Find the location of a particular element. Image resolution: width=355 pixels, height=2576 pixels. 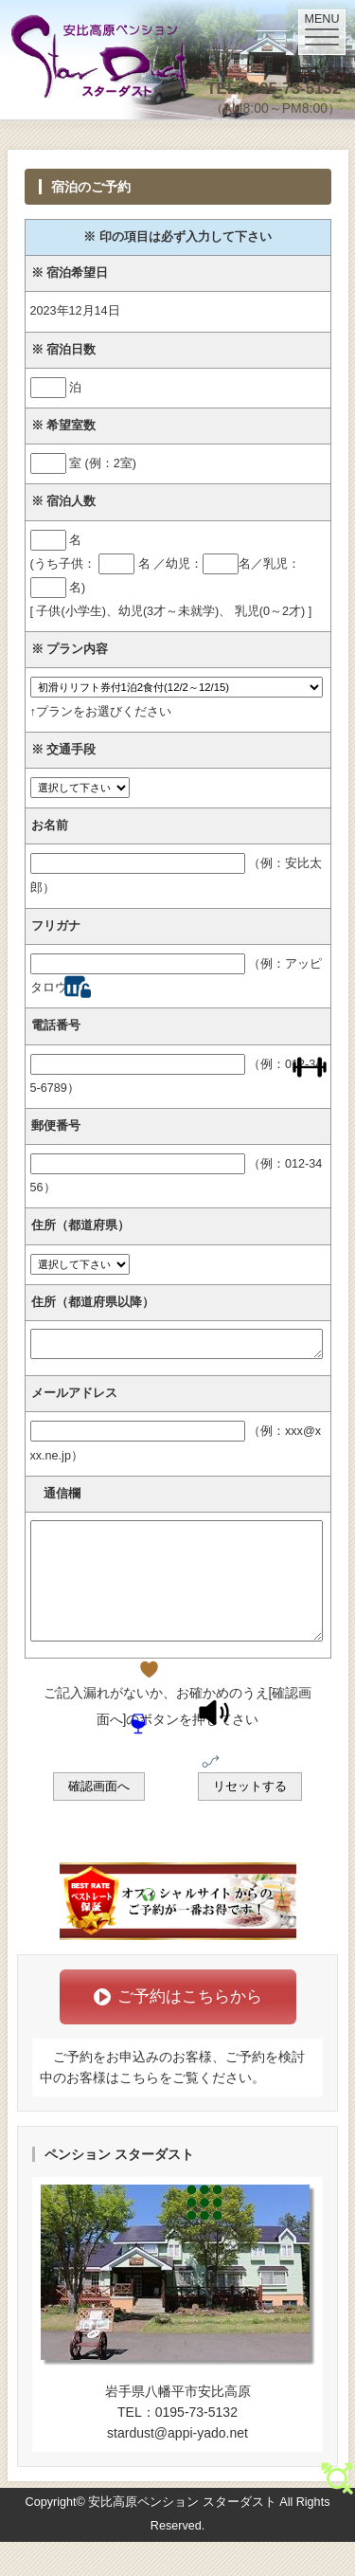

unlock a row in a table or spreadsheet is located at coordinates (76, 986).